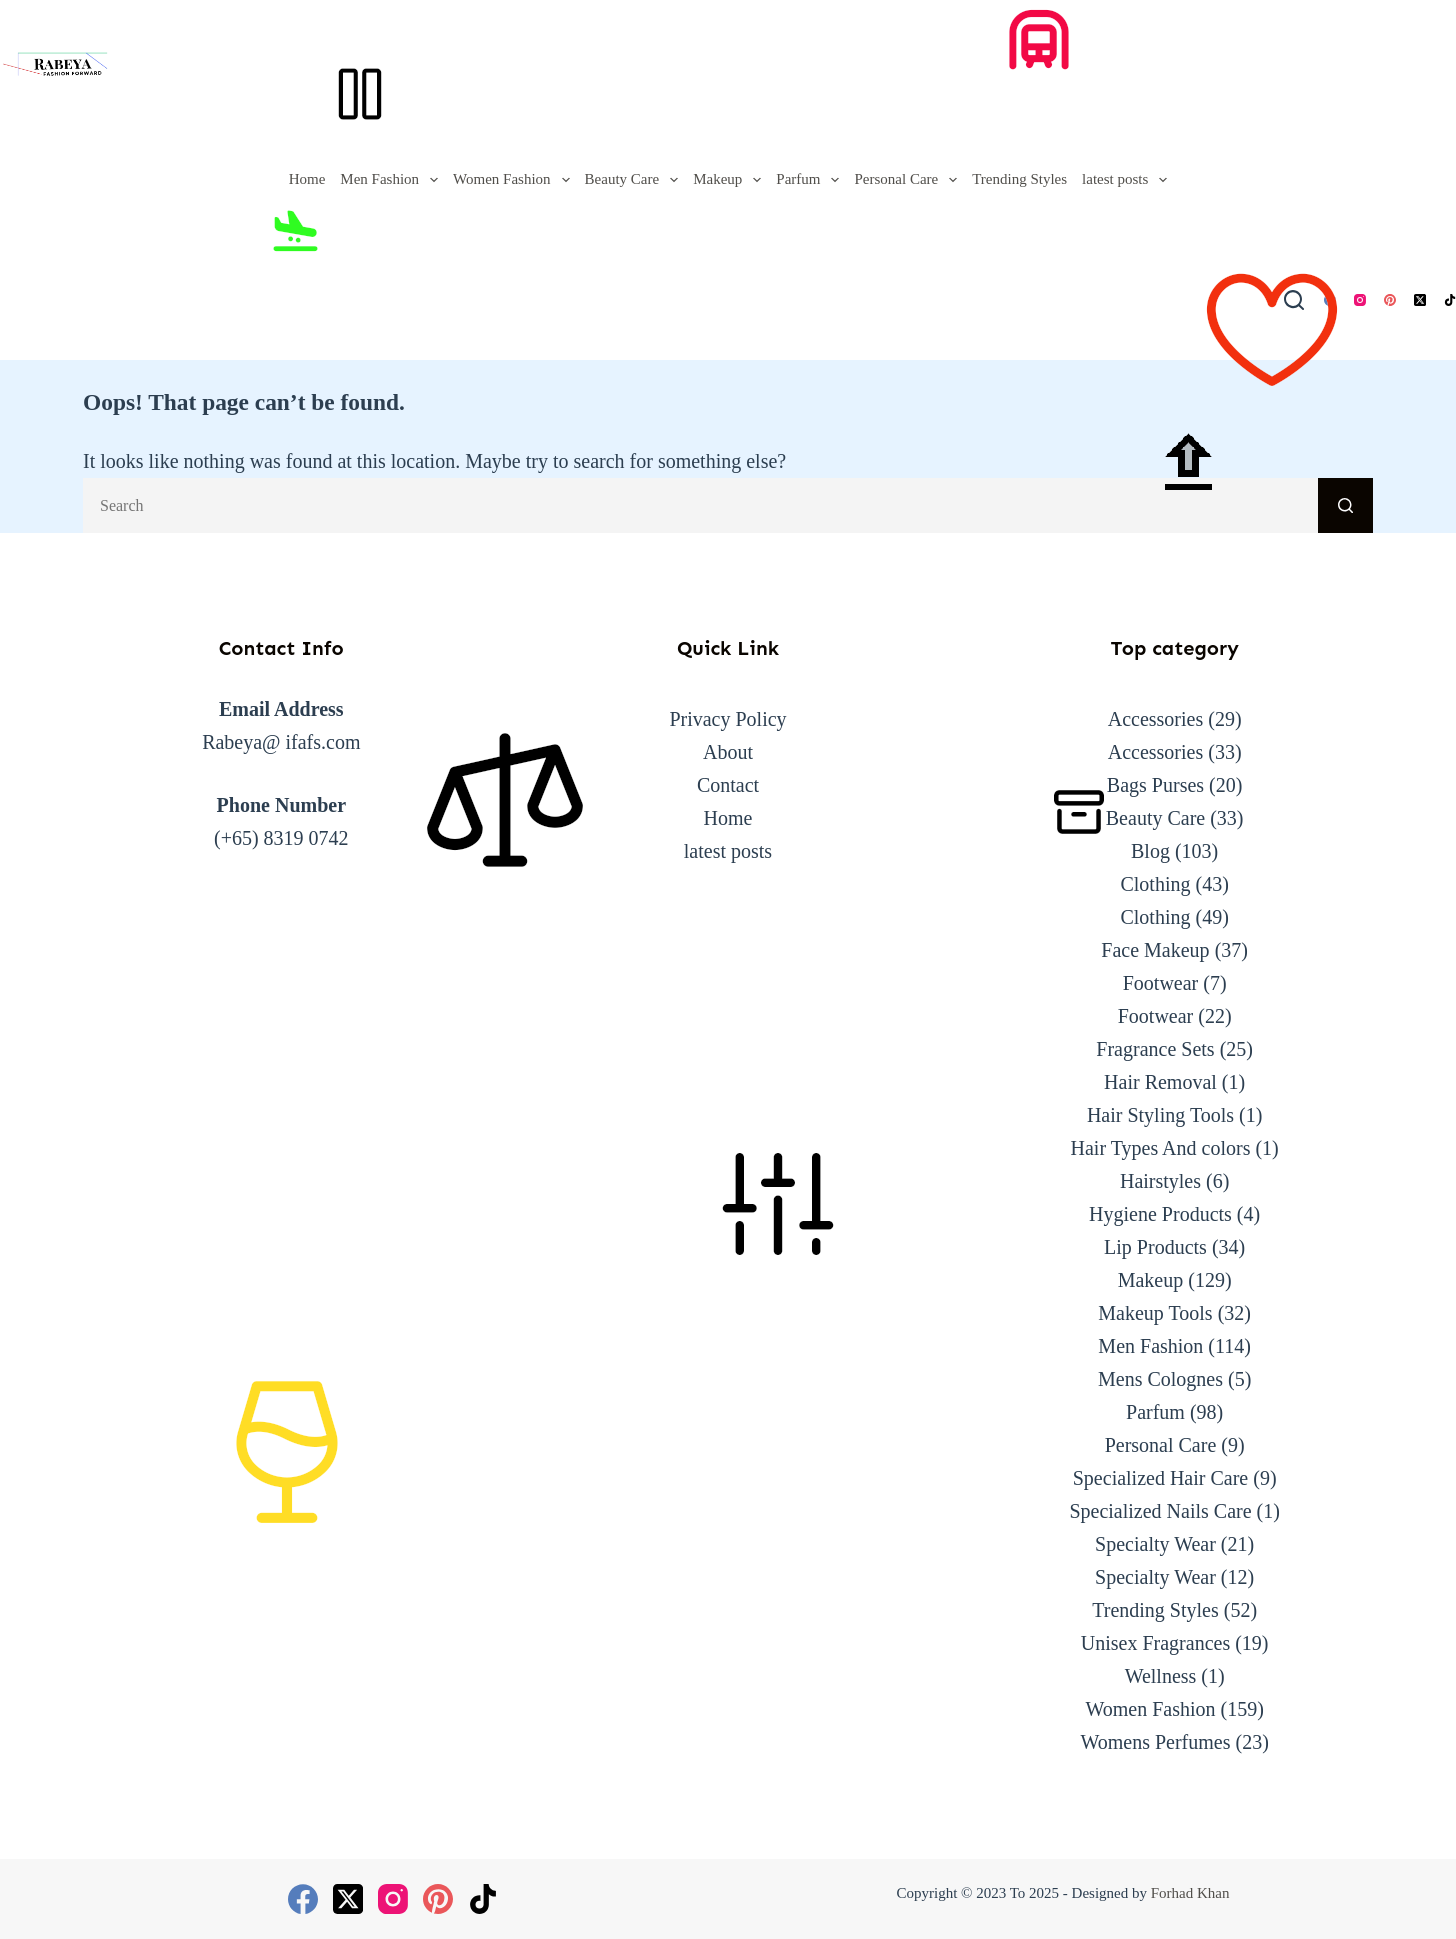 Image resolution: width=1456 pixels, height=1939 pixels. What do you see at coordinates (778, 1204) in the screenshot?
I see `adjust settings or preferences` at bounding box center [778, 1204].